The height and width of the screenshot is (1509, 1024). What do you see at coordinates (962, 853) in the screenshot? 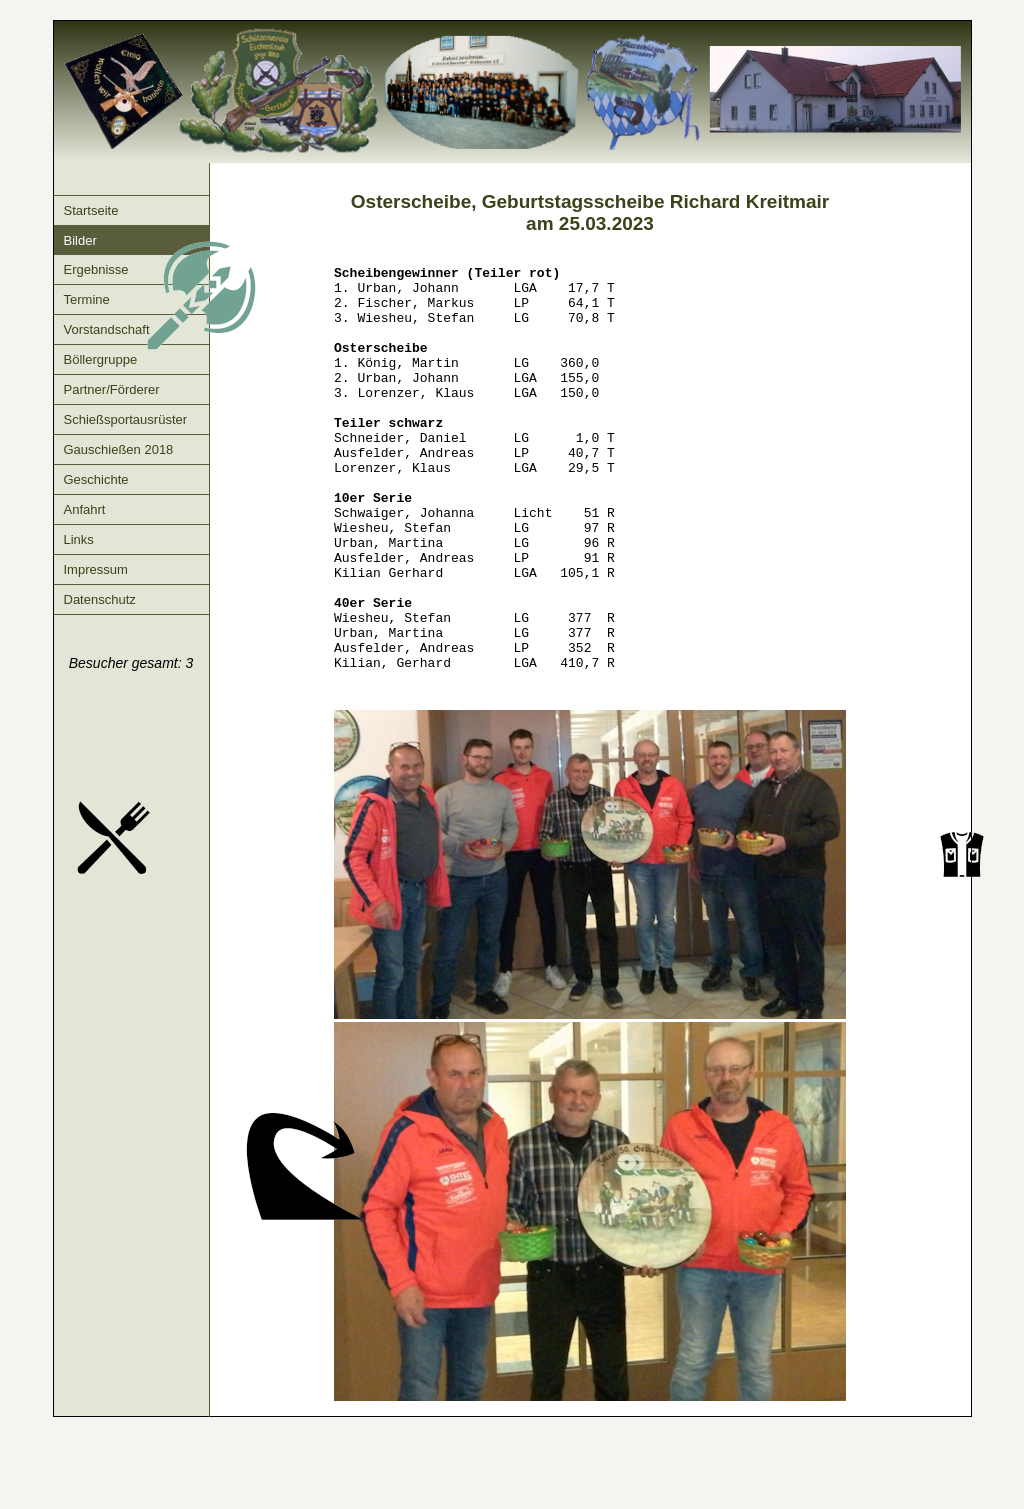
I see `select sleeveless jacket for character outfit` at bounding box center [962, 853].